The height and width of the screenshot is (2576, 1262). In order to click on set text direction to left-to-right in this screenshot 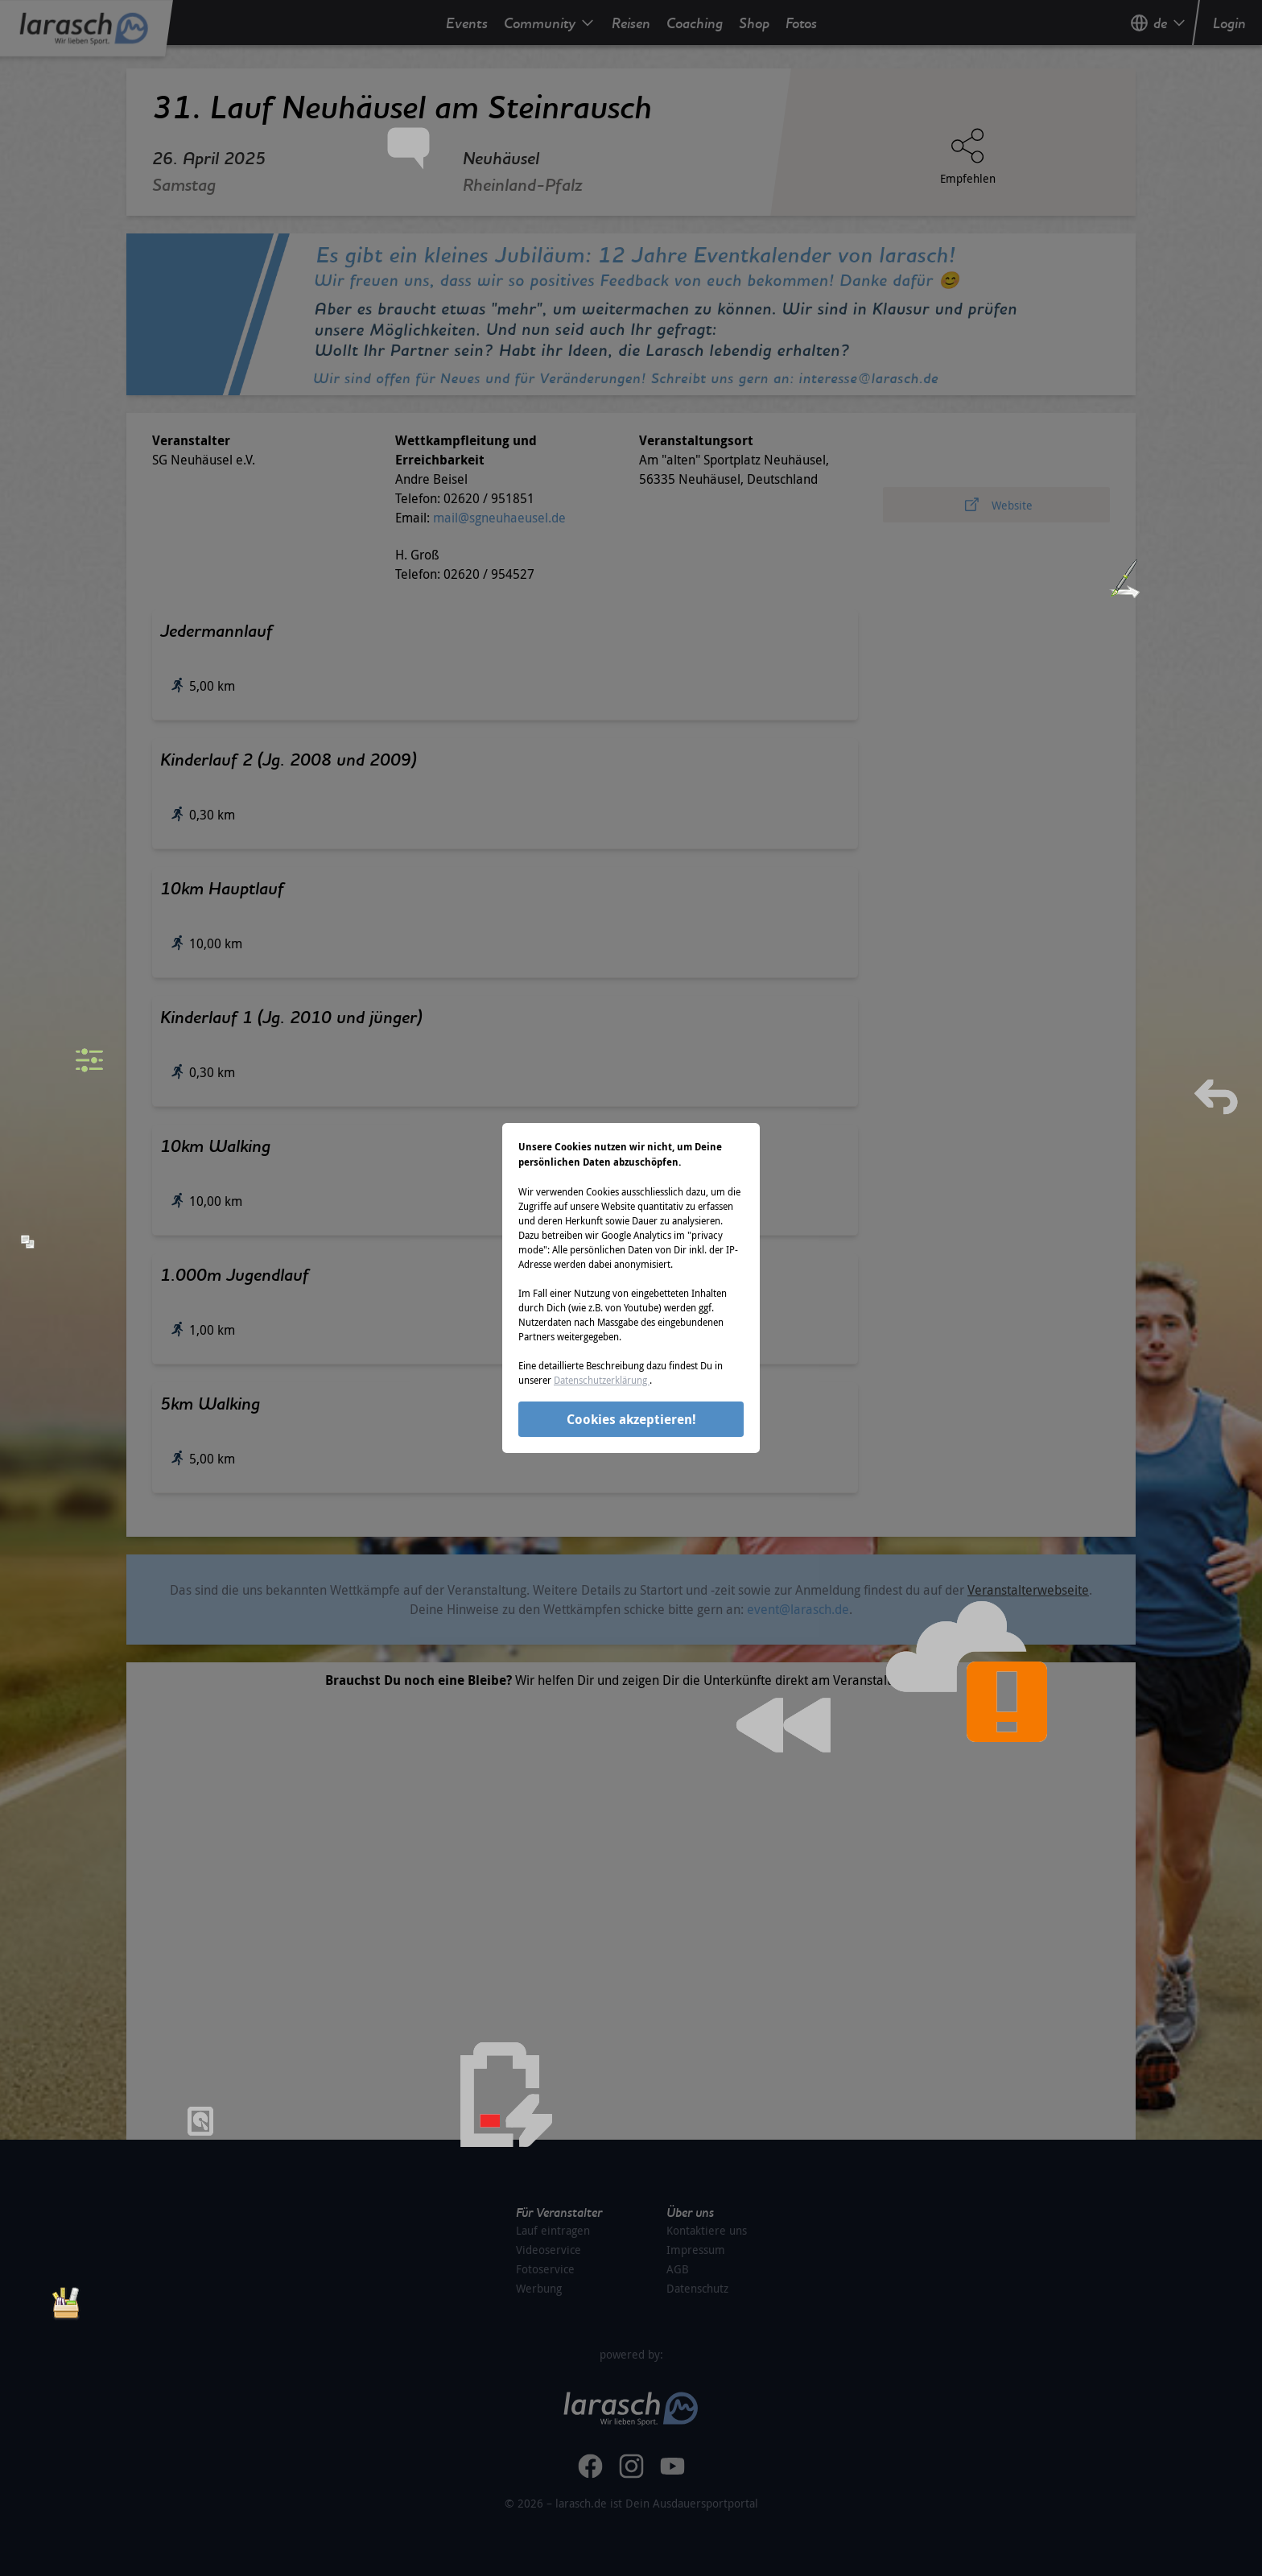, I will do `click(1124, 579)`.